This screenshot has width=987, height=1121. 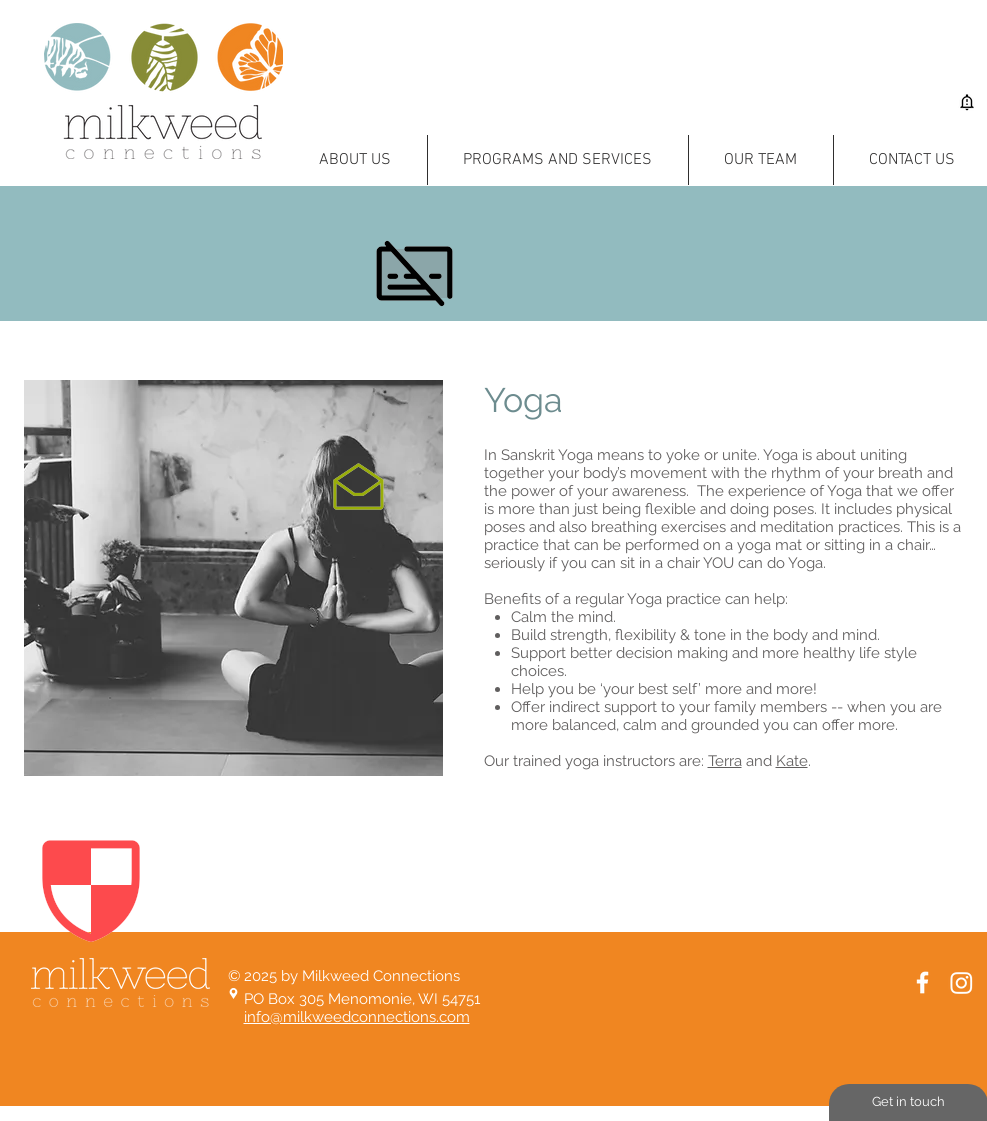 What do you see at coordinates (91, 885) in the screenshot?
I see `indicates verified or secure status` at bounding box center [91, 885].